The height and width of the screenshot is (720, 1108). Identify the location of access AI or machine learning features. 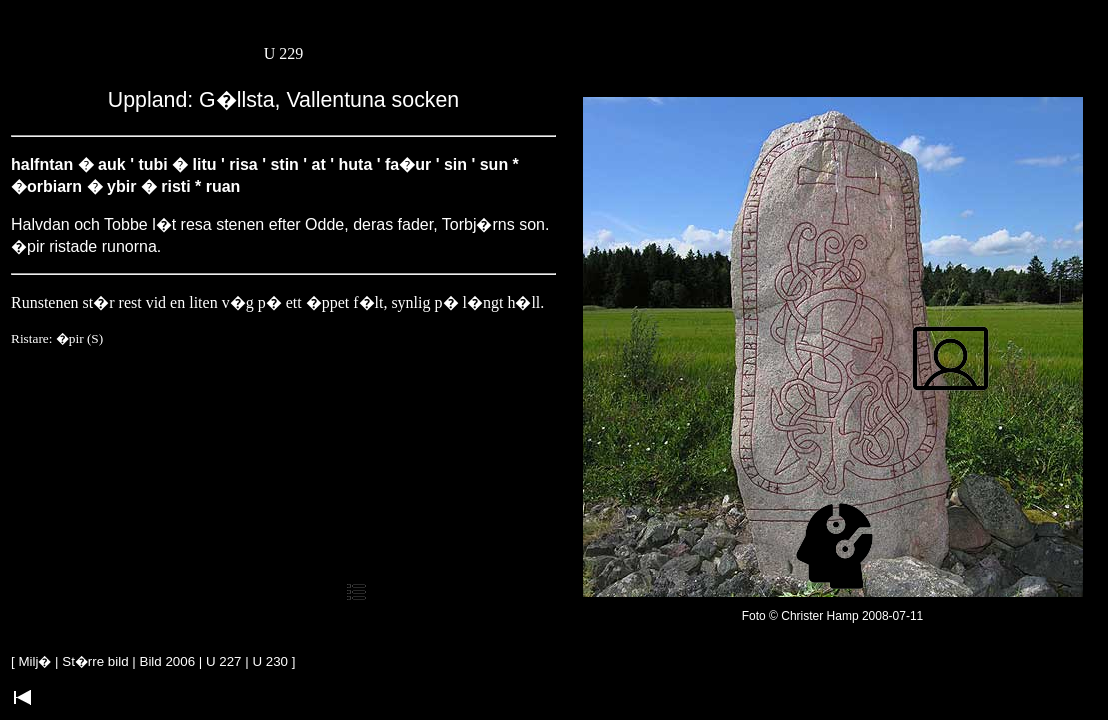
(836, 546).